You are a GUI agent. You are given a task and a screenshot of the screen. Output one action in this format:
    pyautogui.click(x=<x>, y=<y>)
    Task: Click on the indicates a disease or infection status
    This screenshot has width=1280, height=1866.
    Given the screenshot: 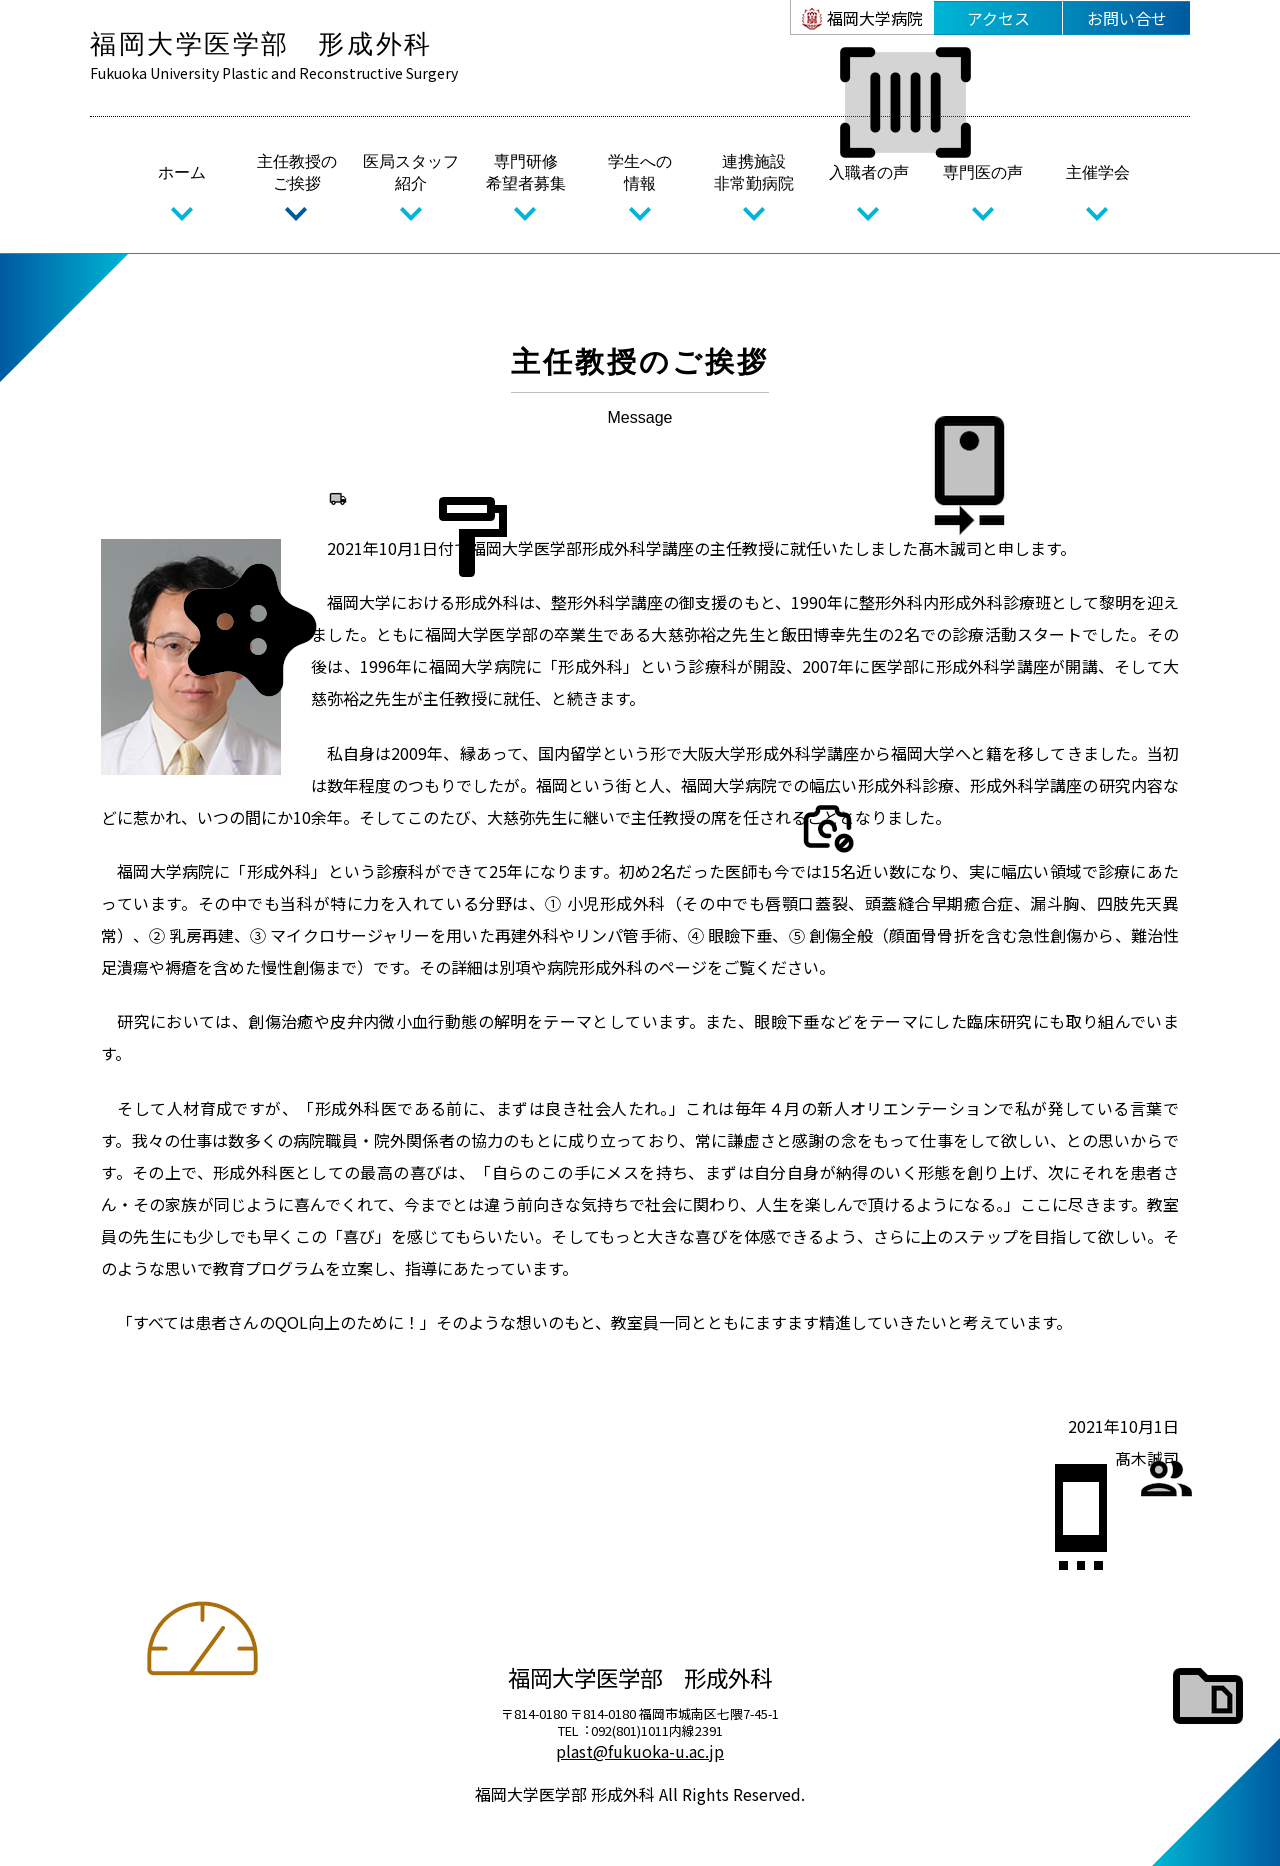 What is the action you would take?
    pyautogui.click(x=250, y=630)
    